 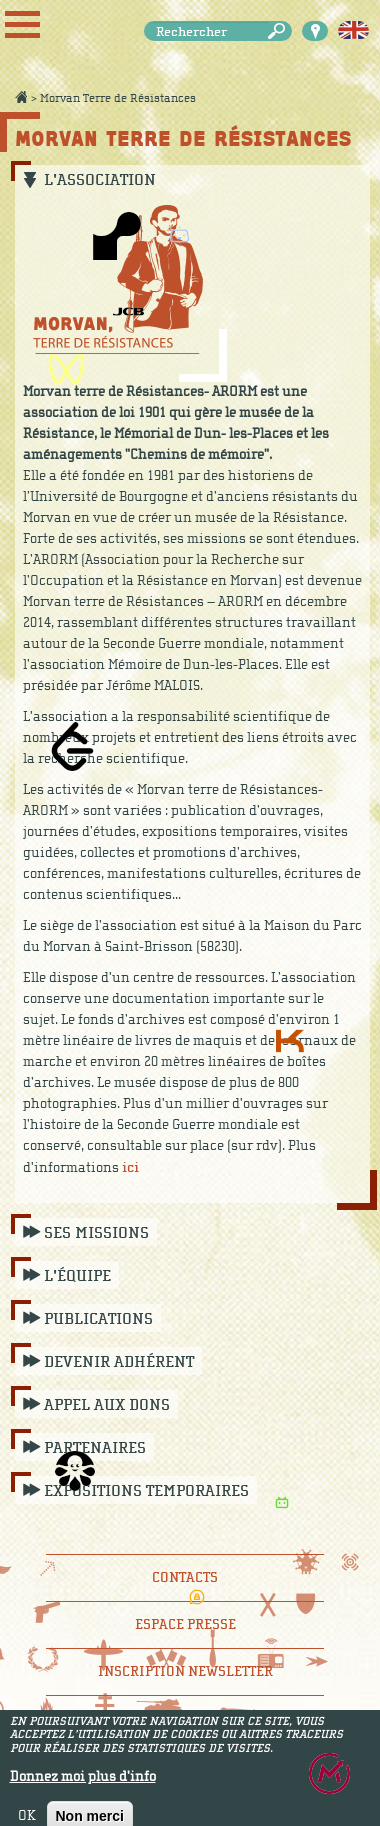 I want to click on keenetic brand logo, so click(x=290, y=1041).